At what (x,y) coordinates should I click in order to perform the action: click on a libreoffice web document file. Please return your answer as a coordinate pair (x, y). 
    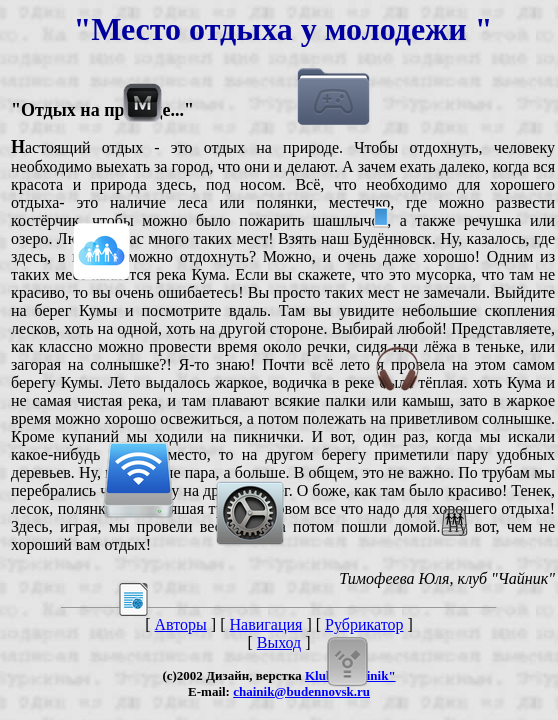
    Looking at the image, I should click on (133, 599).